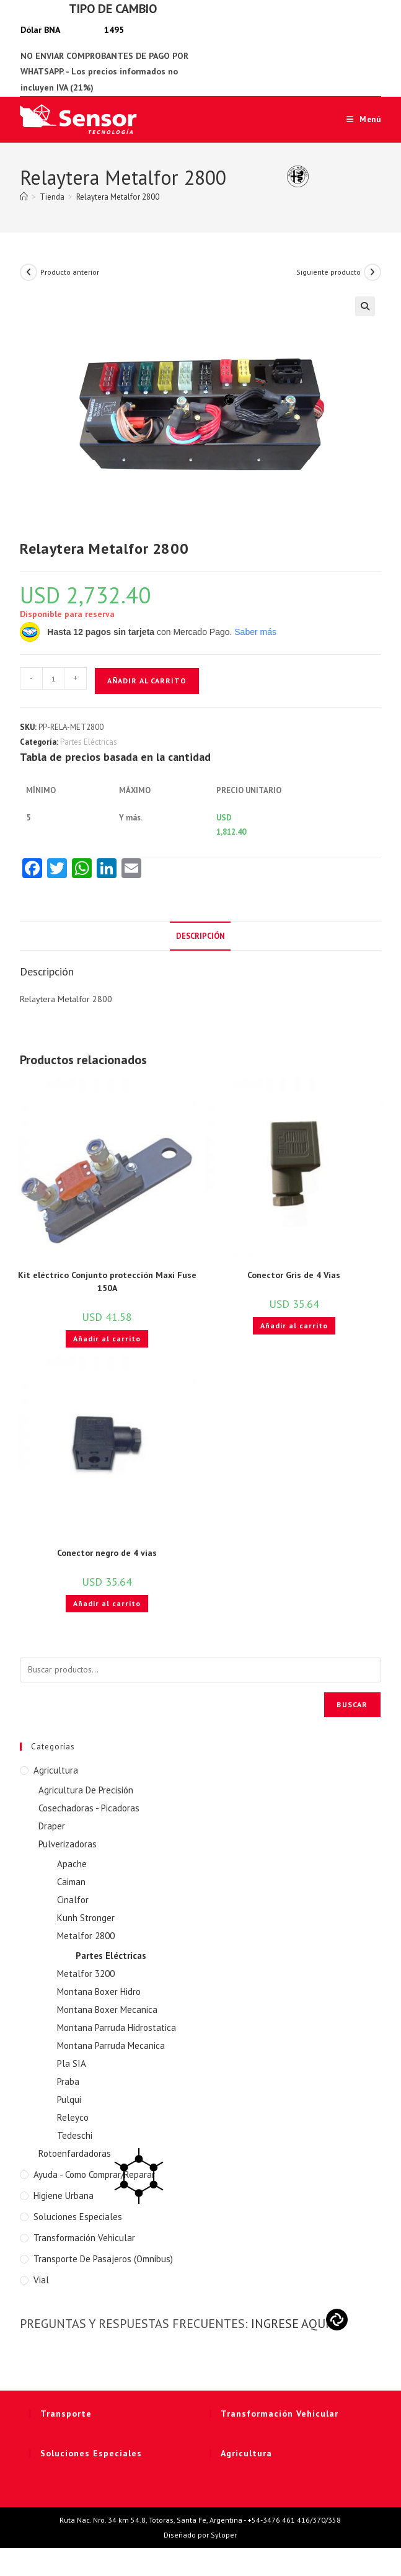 This screenshot has height=2576, width=401. Describe the element at coordinates (229, 399) in the screenshot. I see `open lutris gaming platform` at that location.